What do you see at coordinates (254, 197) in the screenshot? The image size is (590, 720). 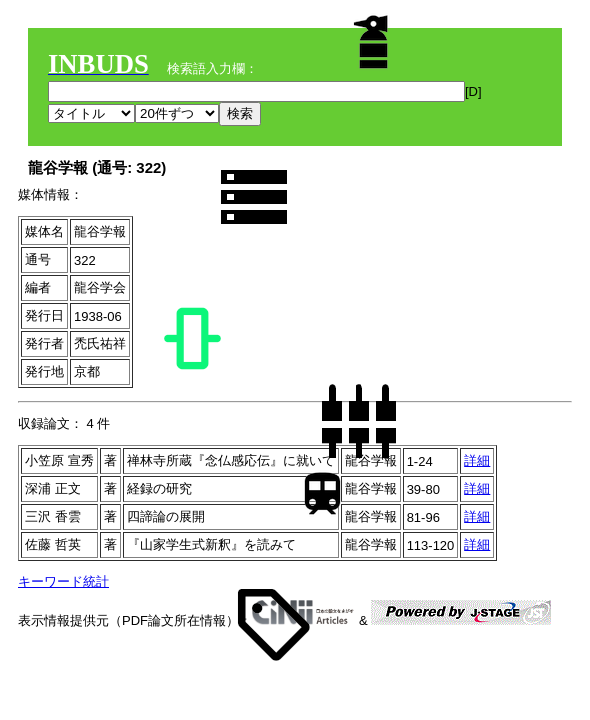 I see `access device storage settings` at bounding box center [254, 197].